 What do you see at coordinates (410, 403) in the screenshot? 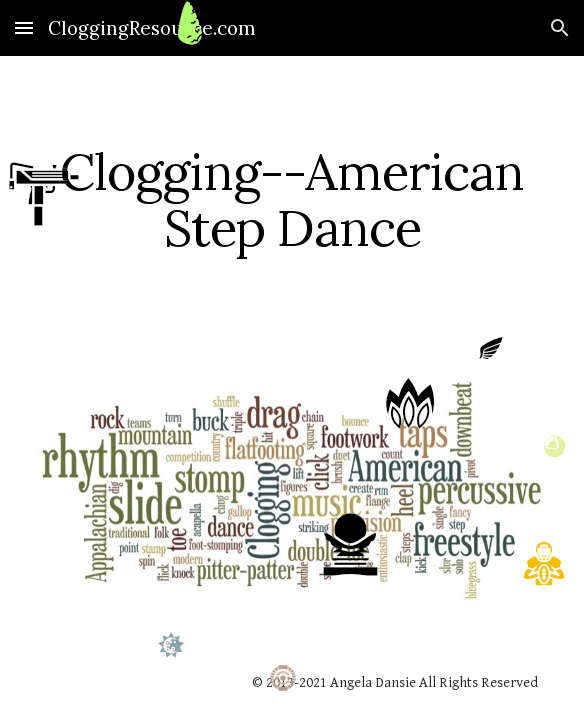
I see `access pet-related features or settings` at bounding box center [410, 403].